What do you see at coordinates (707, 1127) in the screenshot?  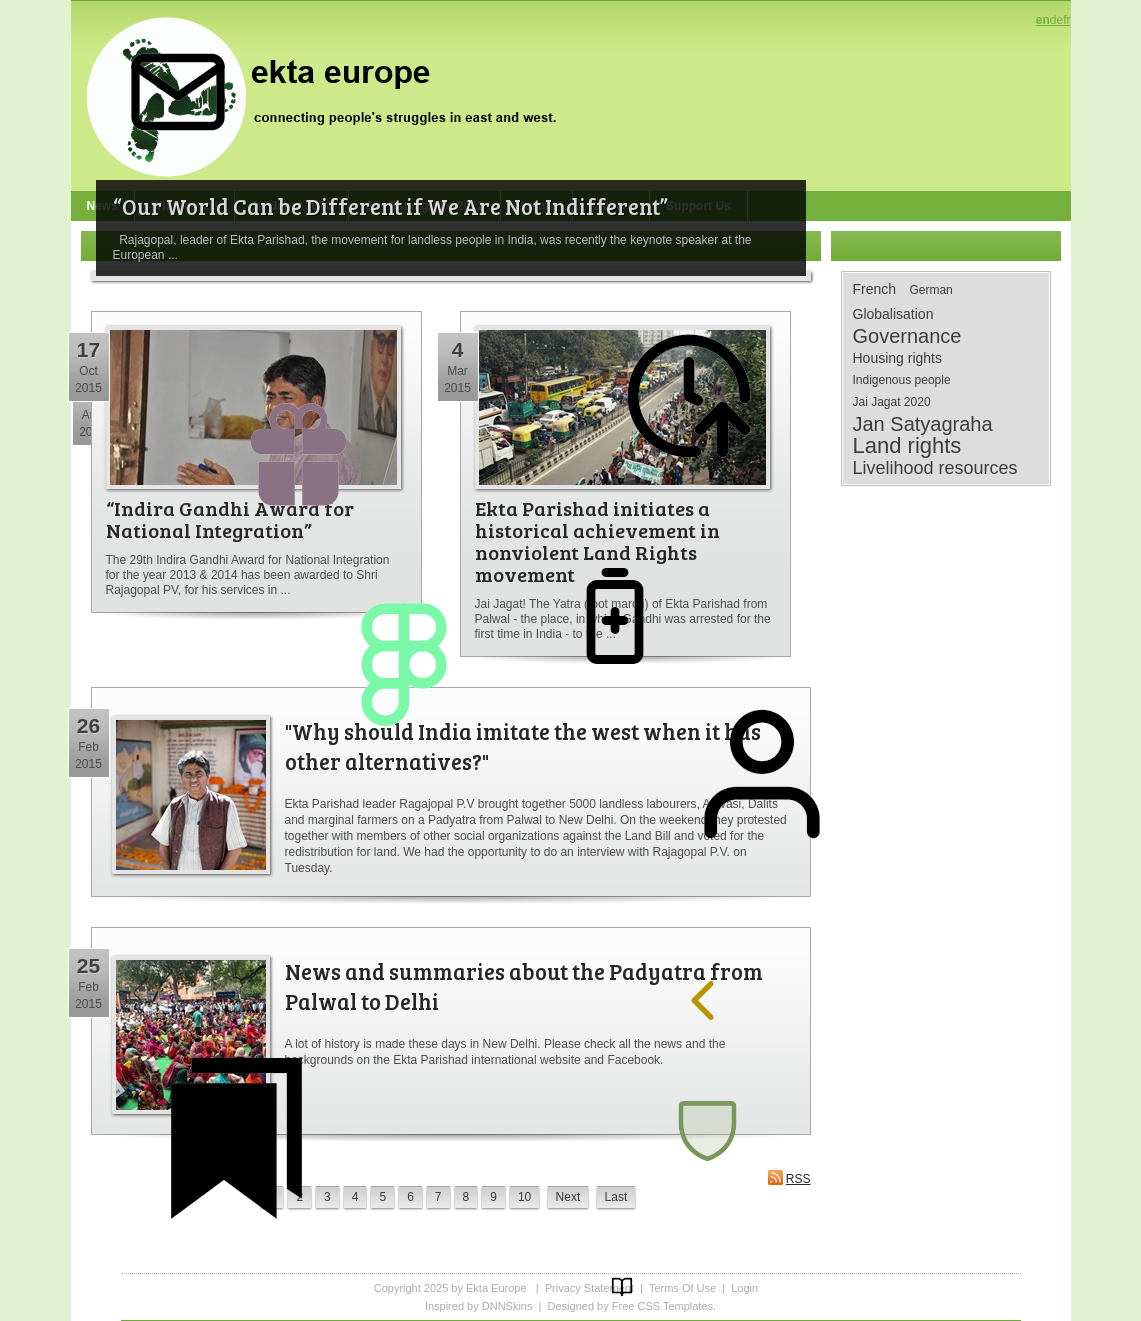 I see `access security or privacy settings` at bounding box center [707, 1127].